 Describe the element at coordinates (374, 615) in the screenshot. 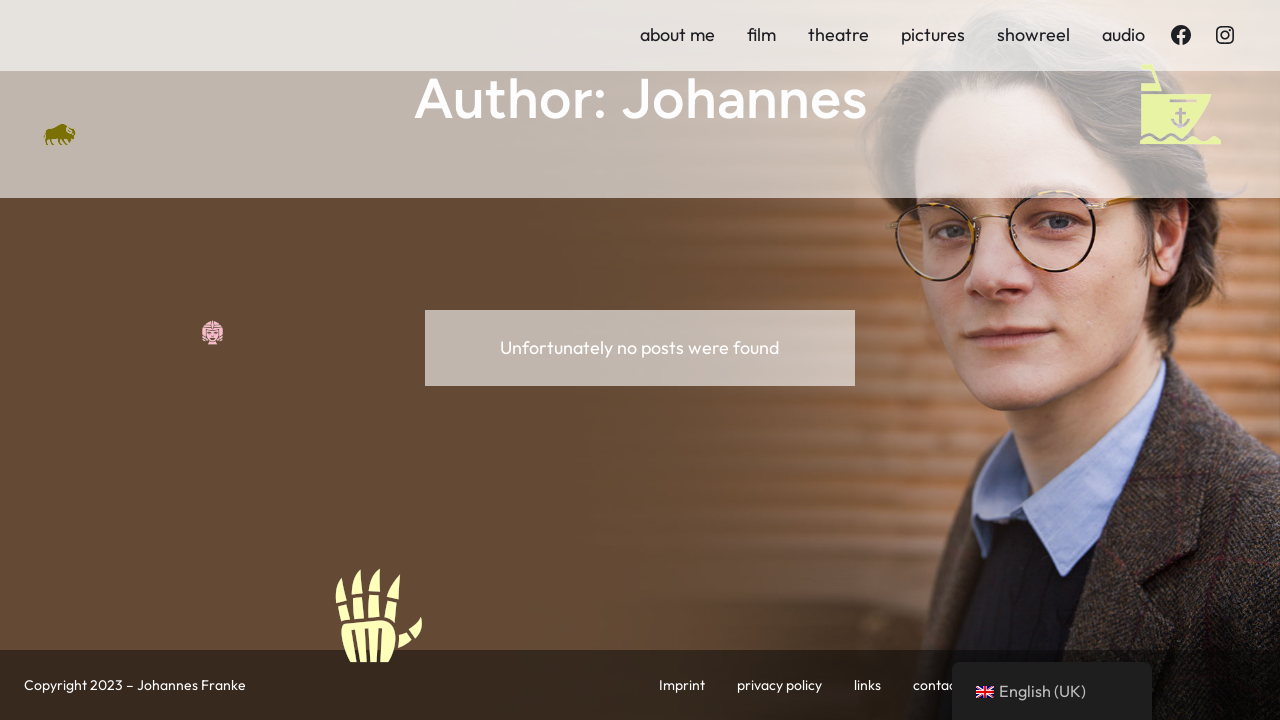

I see `robotic or mechanical hand ability in a game` at that location.